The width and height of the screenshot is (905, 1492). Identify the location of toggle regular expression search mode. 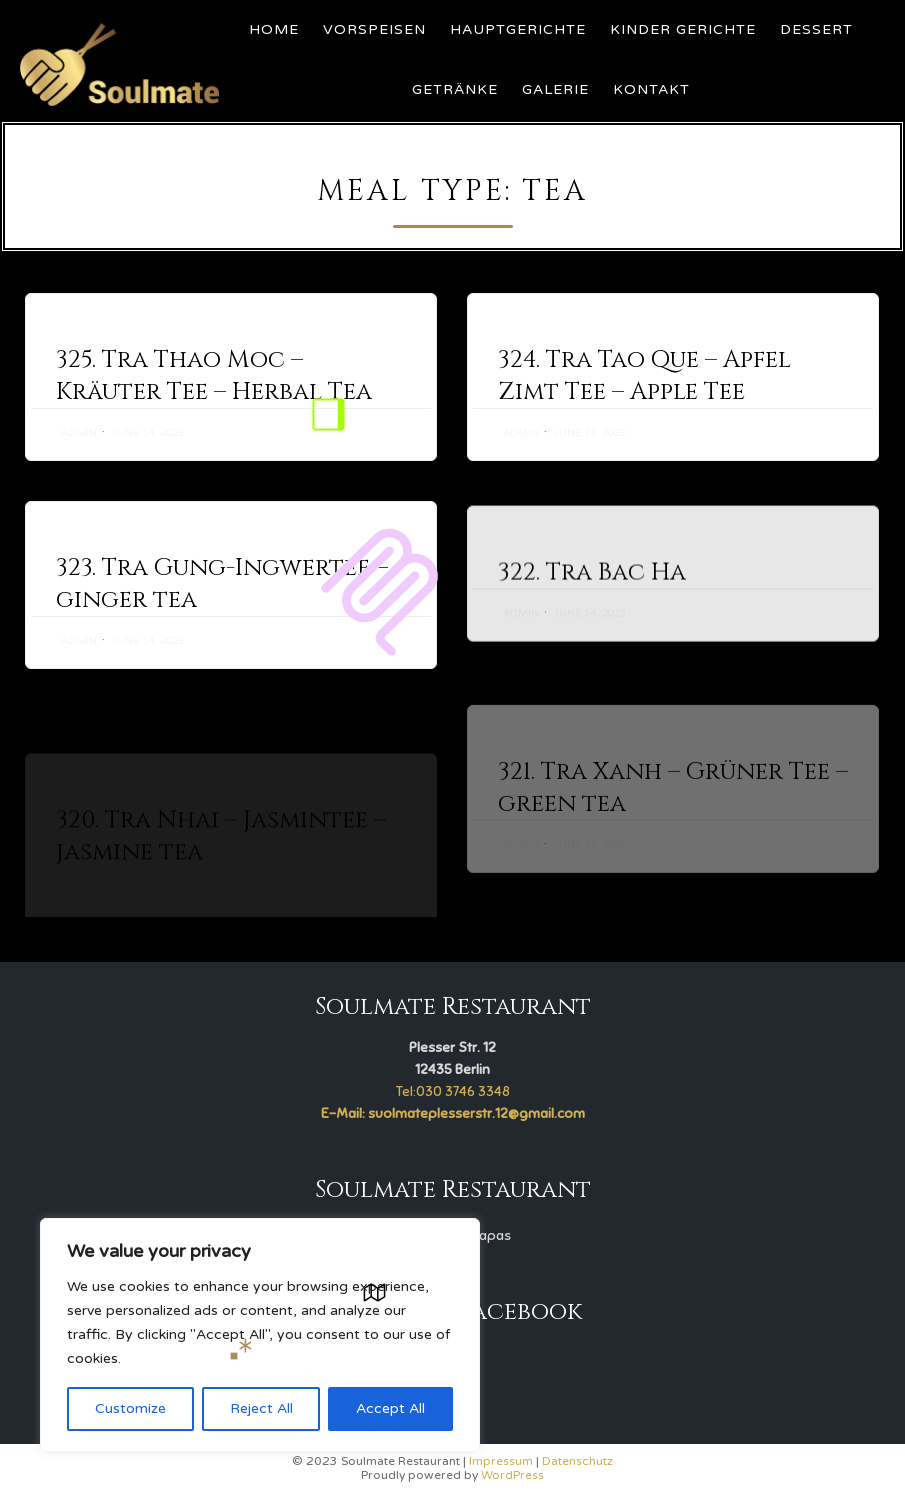
(241, 1349).